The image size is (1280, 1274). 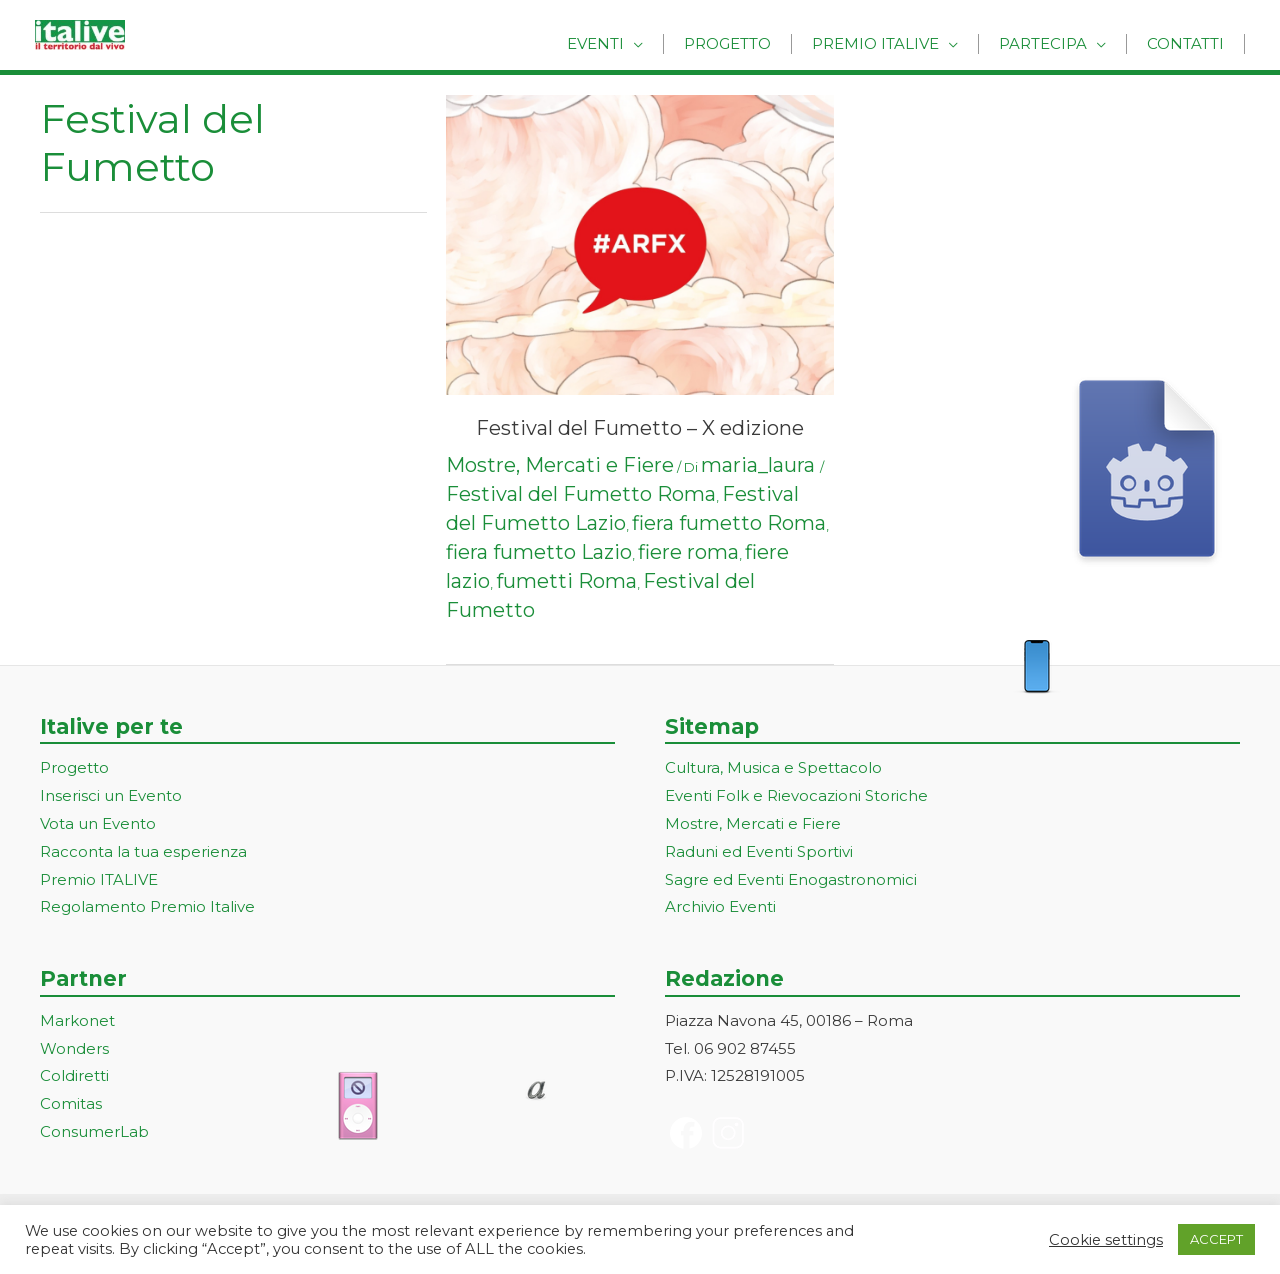 I want to click on a godot game engine project file, so click(x=1147, y=472).